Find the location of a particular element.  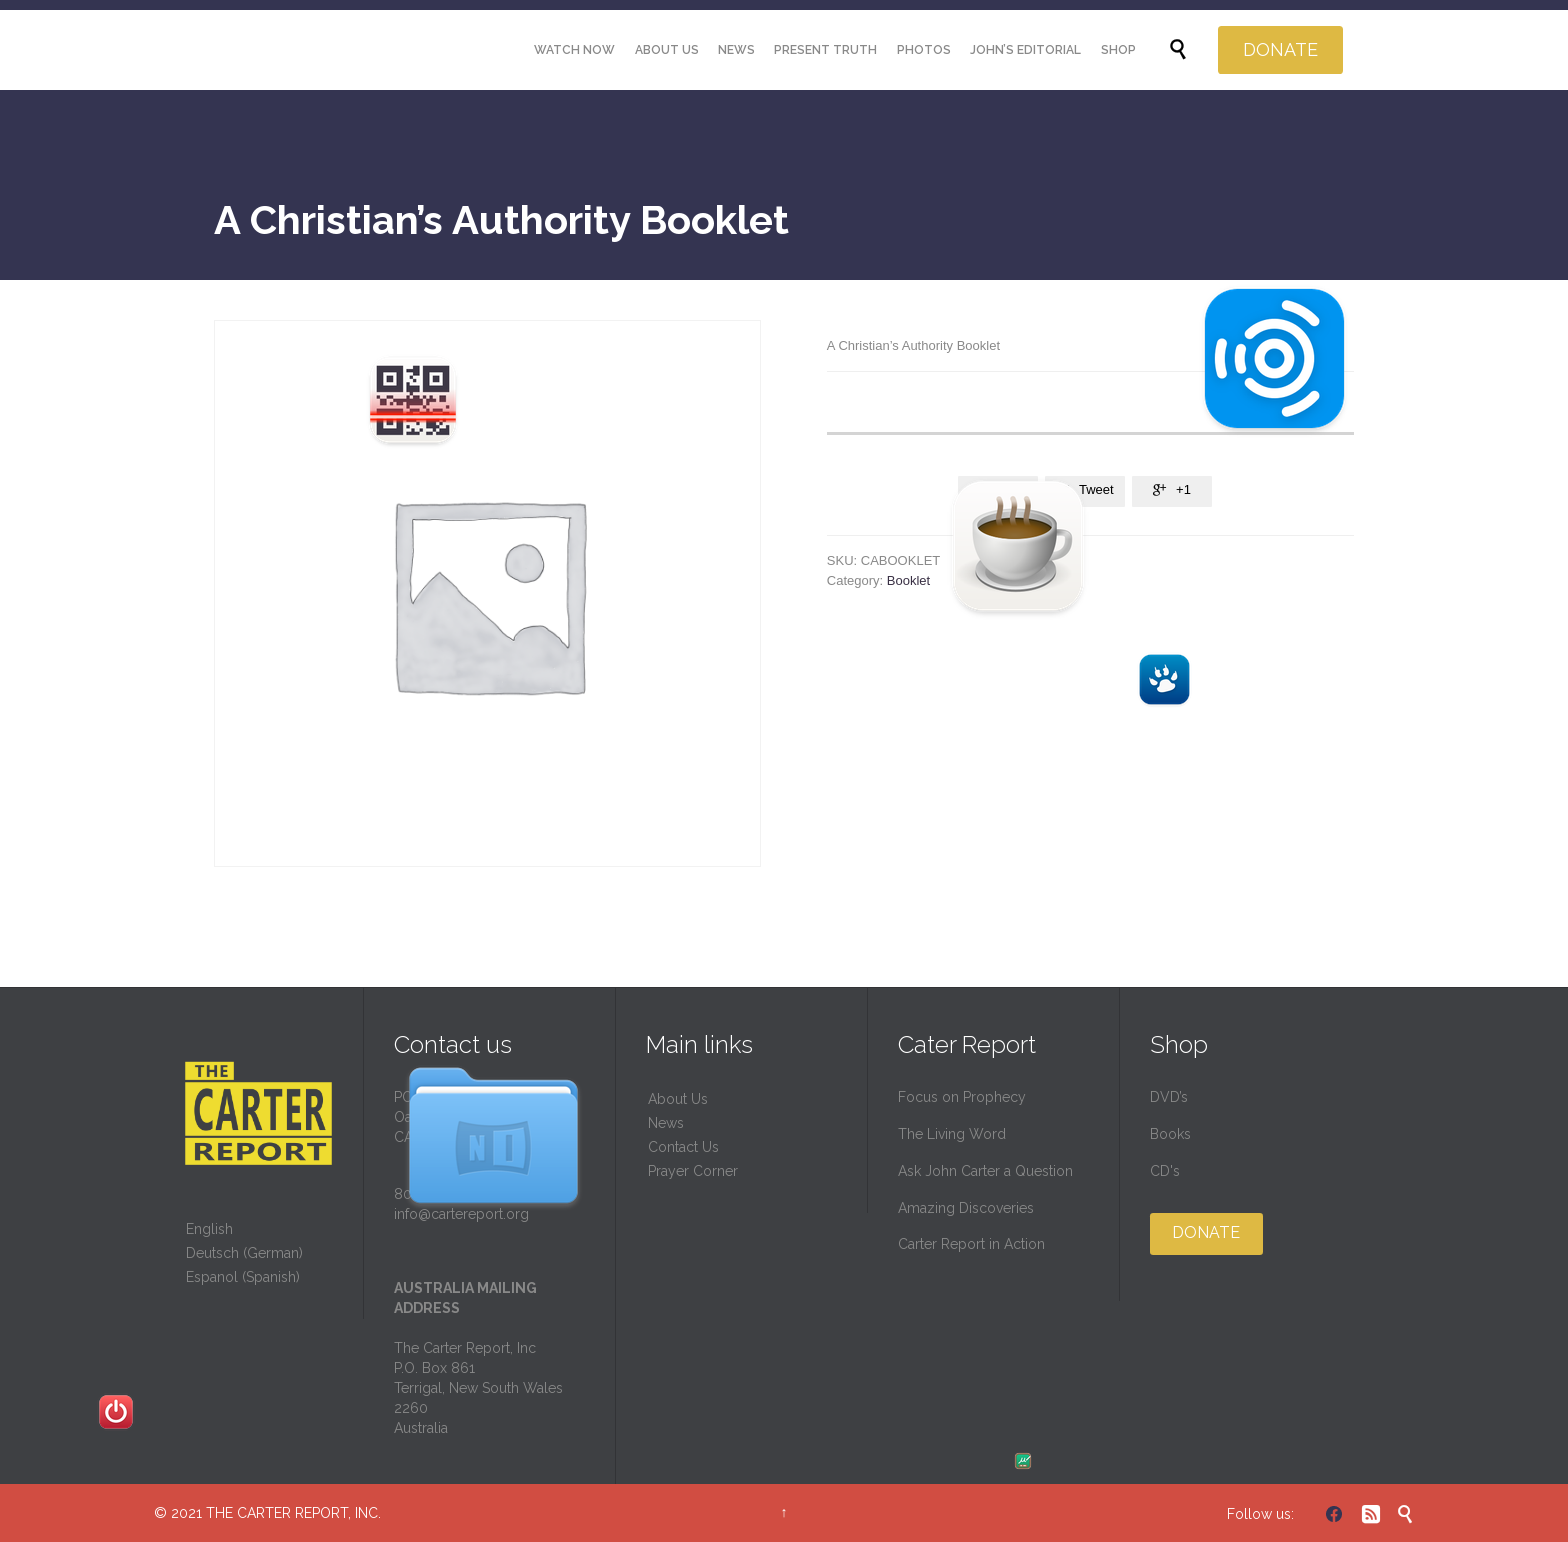

shut down or power off the device is located at coordinates (116, 1412).